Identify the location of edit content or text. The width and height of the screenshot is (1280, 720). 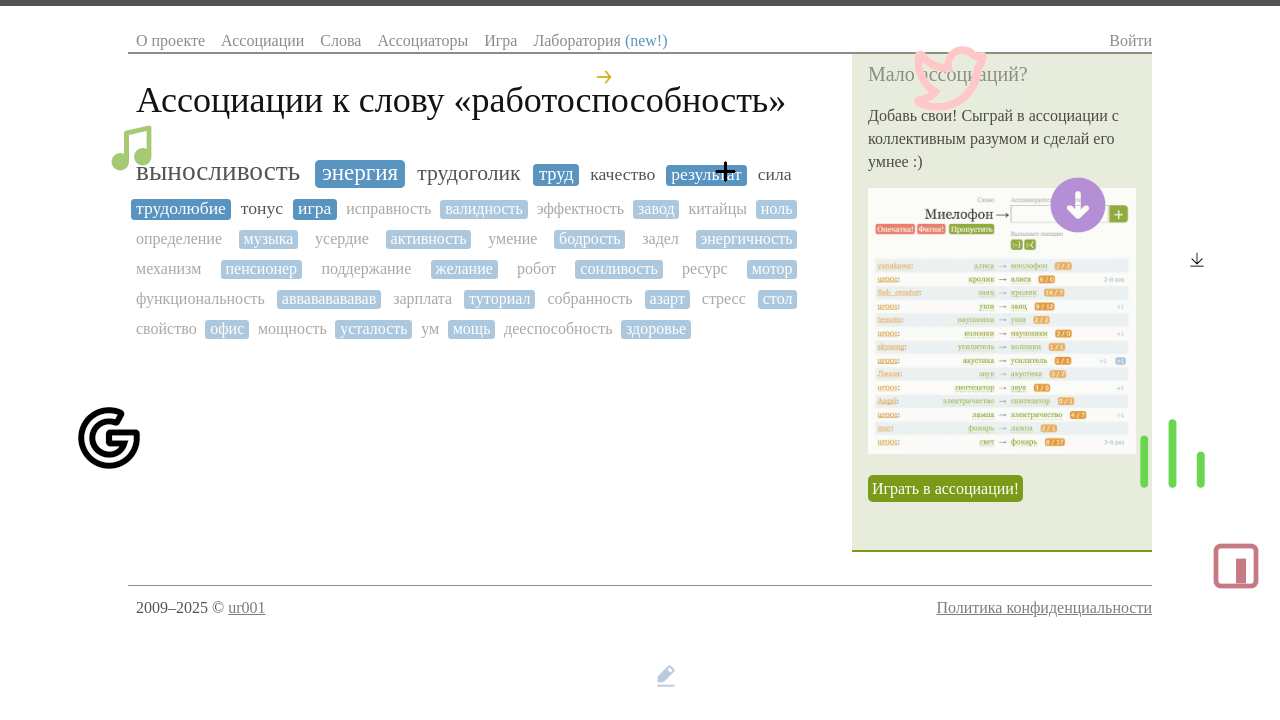
(666, 676).